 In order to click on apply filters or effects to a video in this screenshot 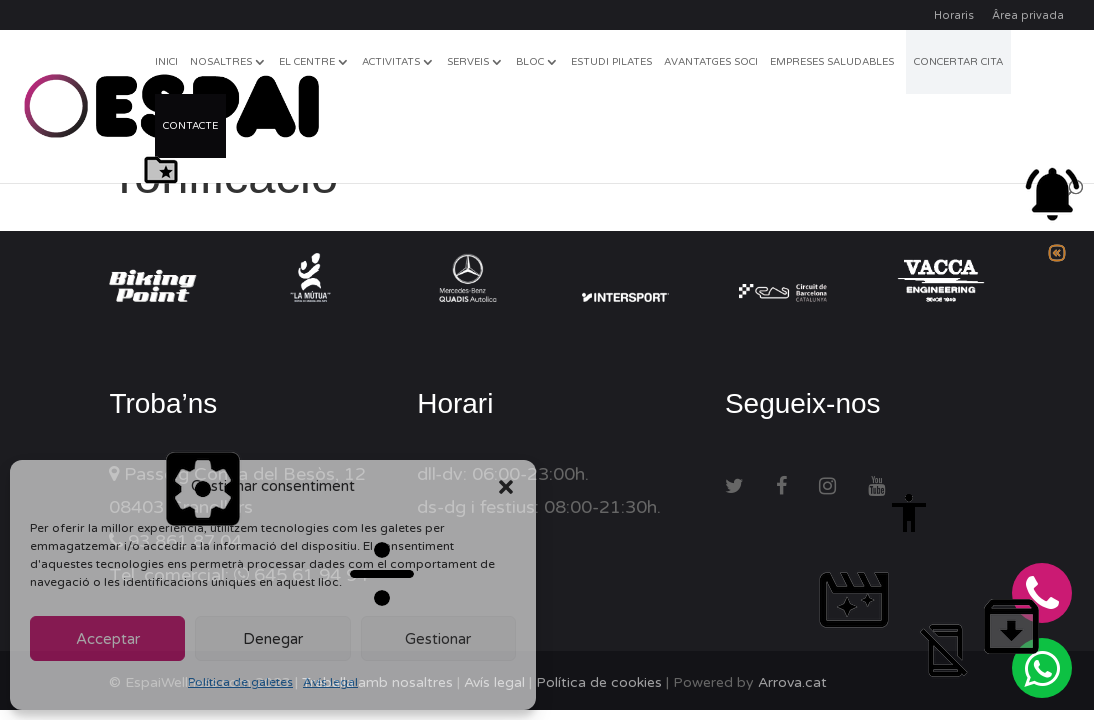, I will do `click(854, 600)`.